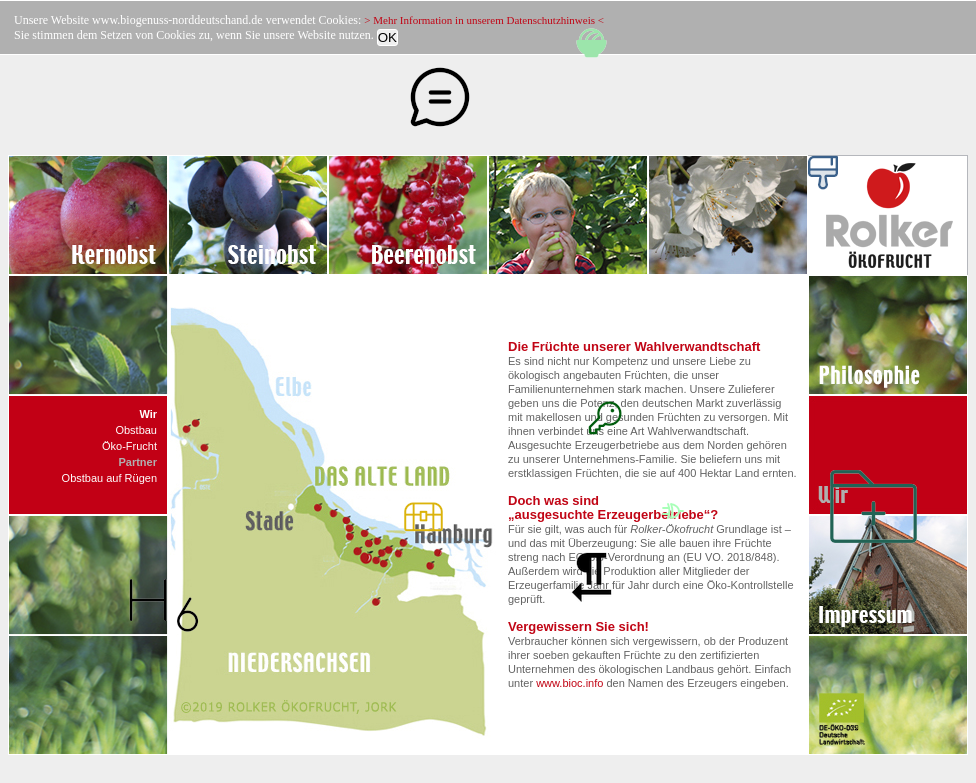 The height and width of the screenshot is (783, 976). I want to click on switch text direction to right-to-left, so click(591, 577).